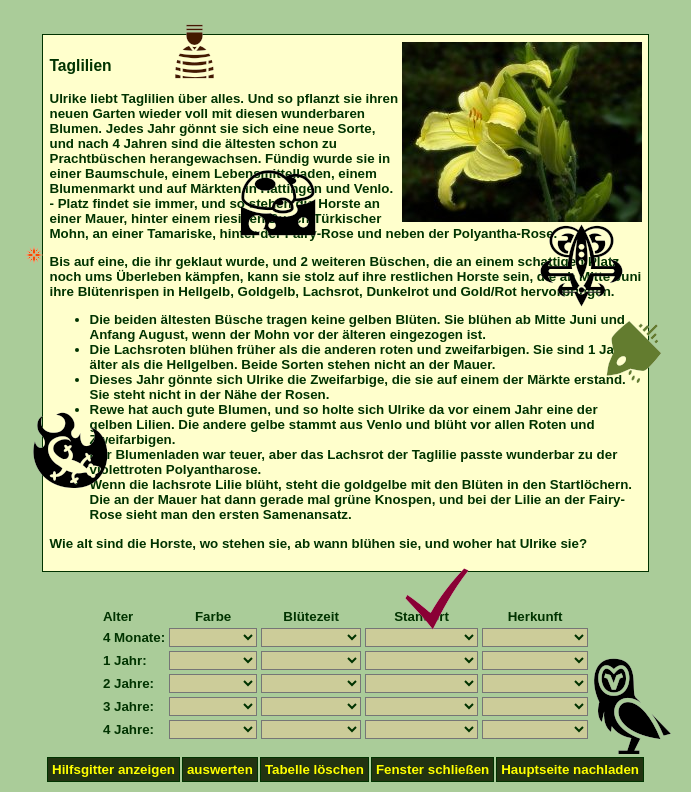 The image size is (691, 792). I want to click on represents a barn owl character or creature in a game, so click(632, 705).